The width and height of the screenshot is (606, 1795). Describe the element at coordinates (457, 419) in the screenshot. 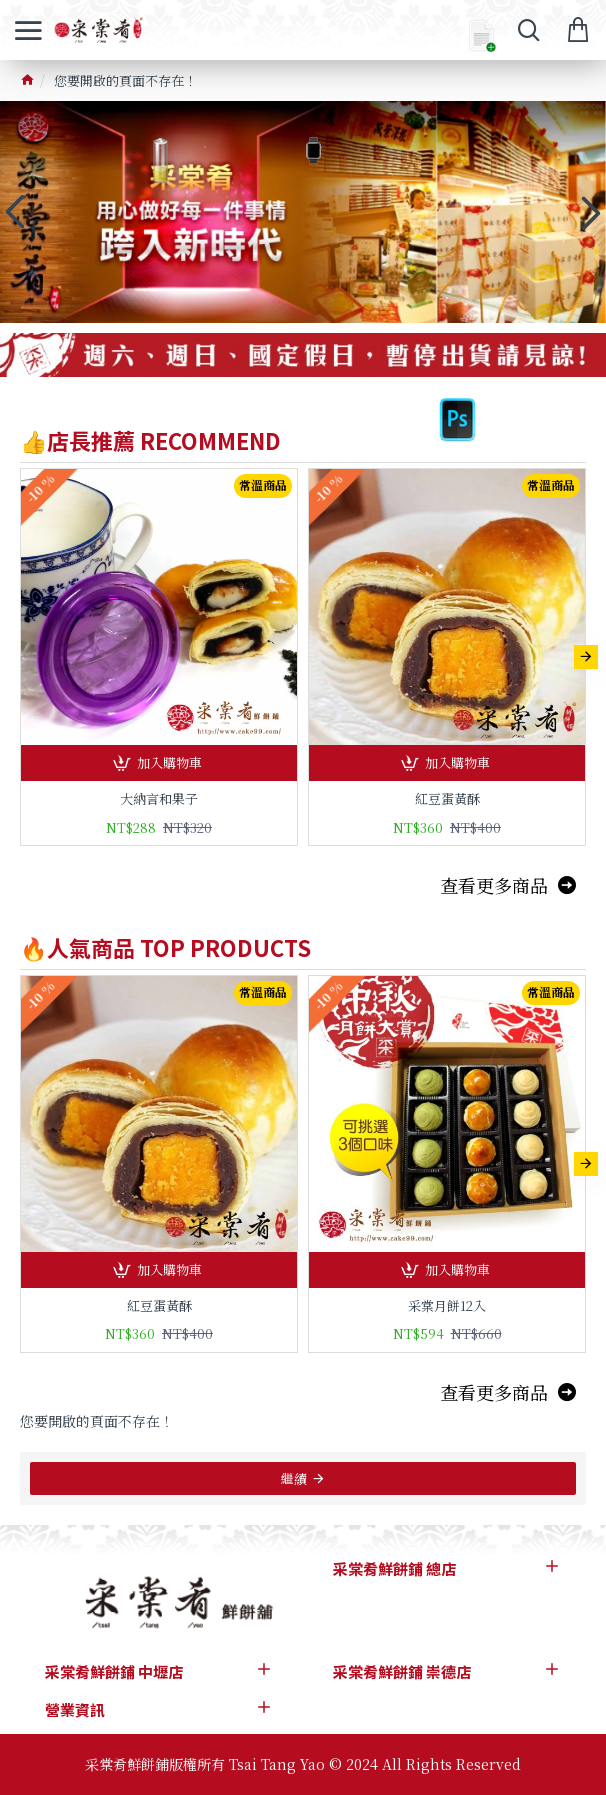

I see `adobe photoshop file type indicator` at that location.